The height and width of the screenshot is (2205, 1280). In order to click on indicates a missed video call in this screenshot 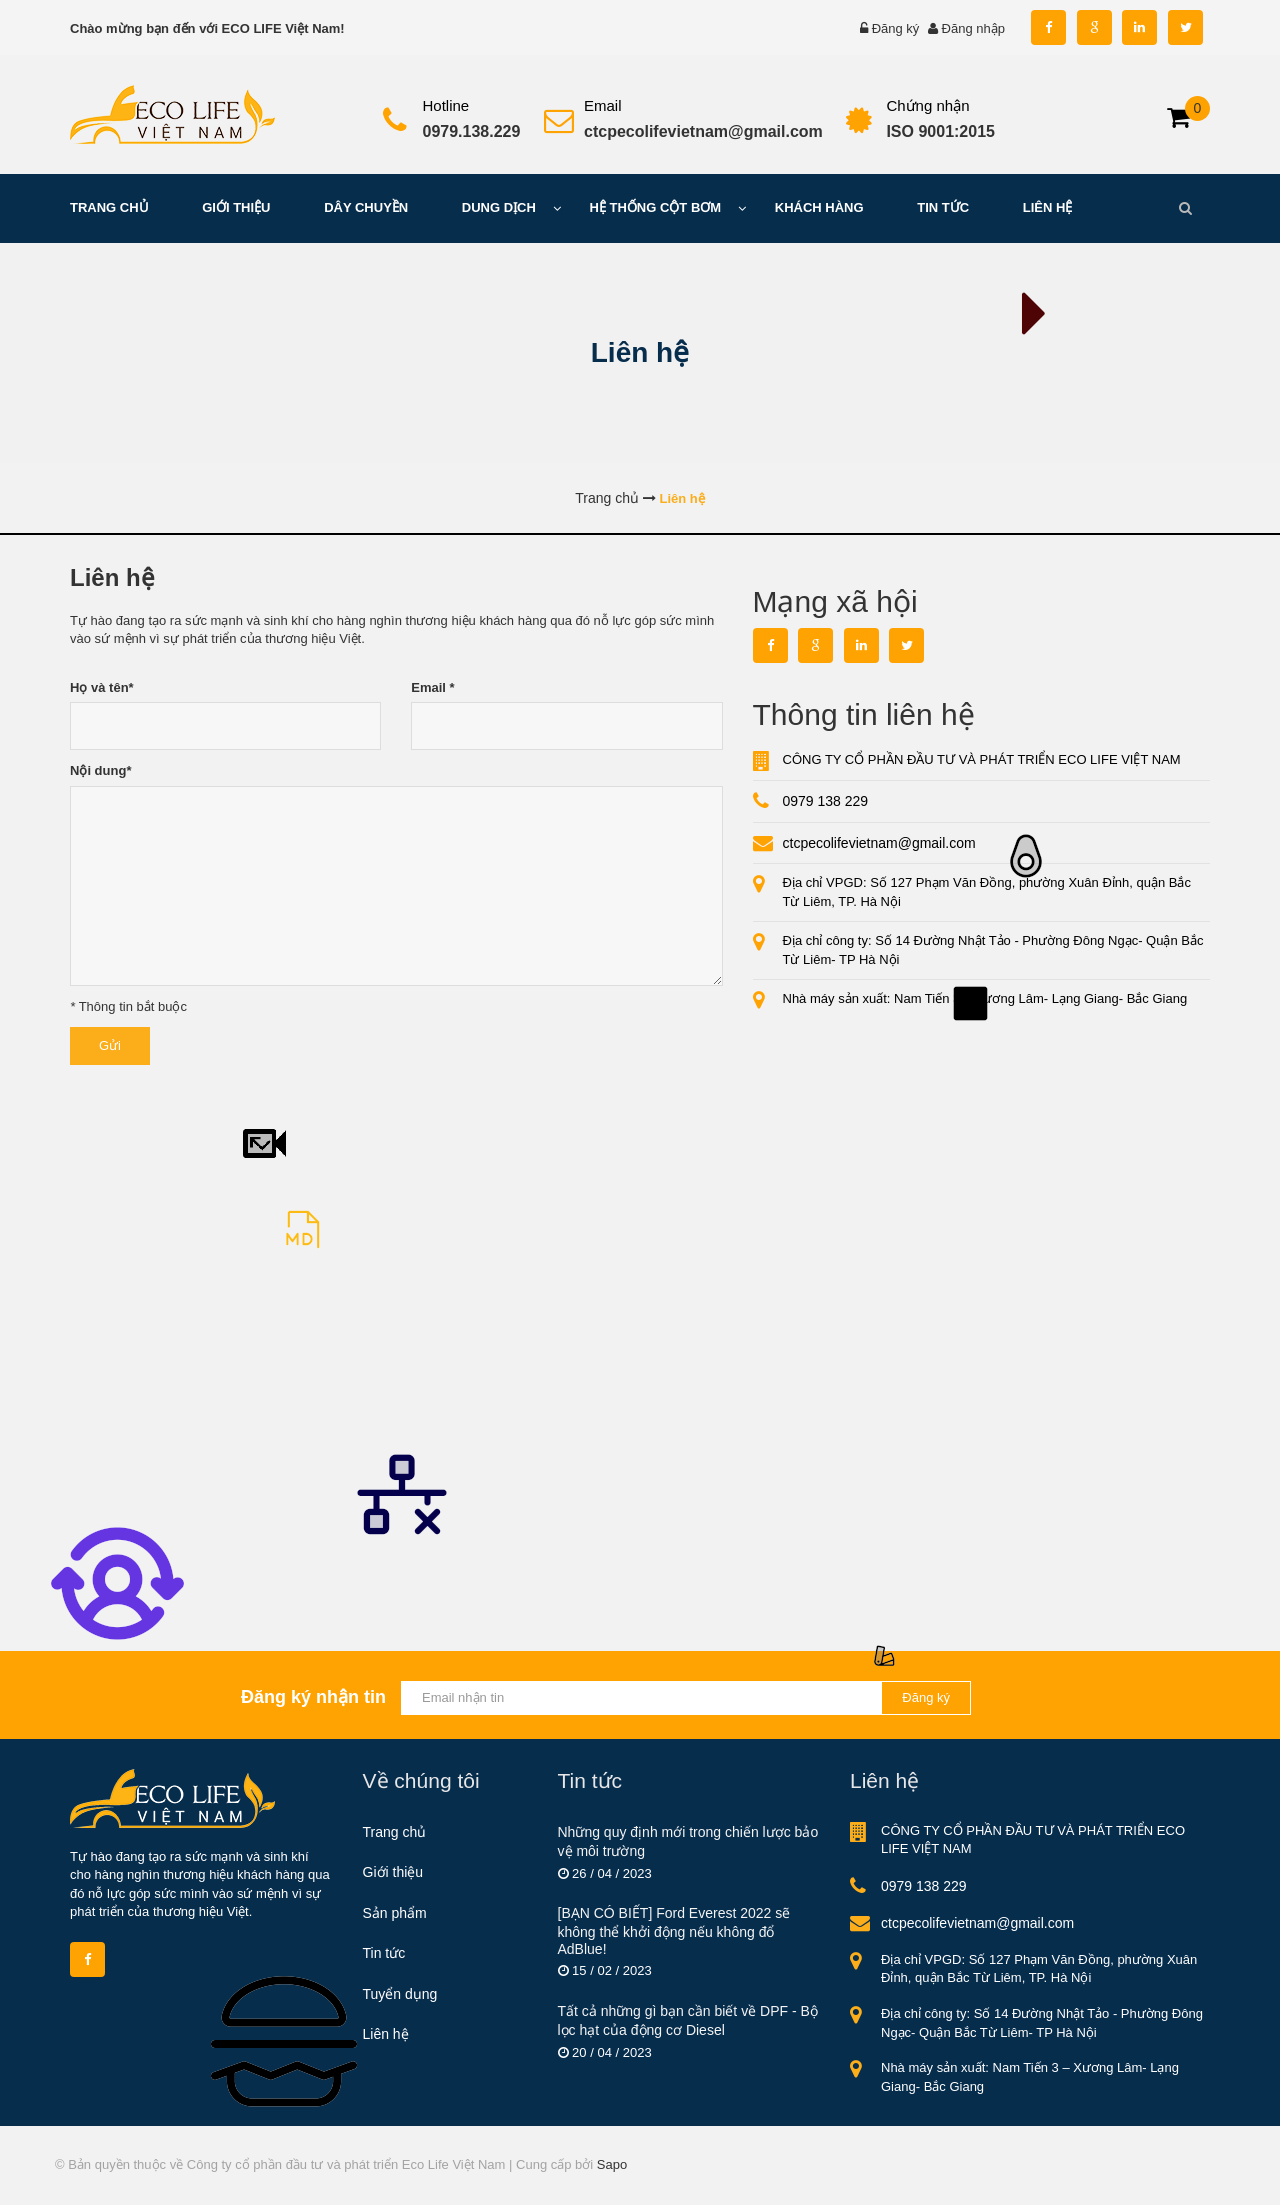, I will do `click(264, 1143)`.